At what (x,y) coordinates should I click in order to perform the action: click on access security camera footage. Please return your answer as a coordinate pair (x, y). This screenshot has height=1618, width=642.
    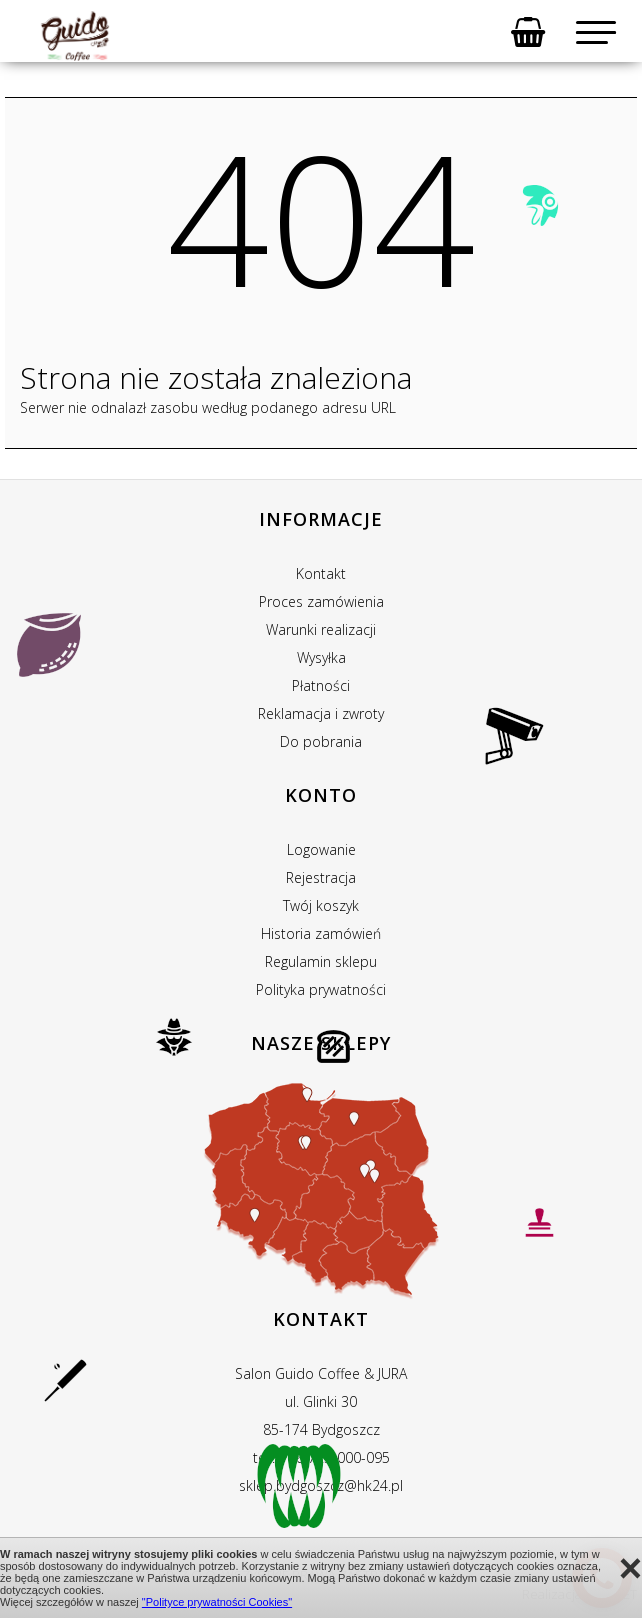
    Looking at the image, I should click on (514, 736).